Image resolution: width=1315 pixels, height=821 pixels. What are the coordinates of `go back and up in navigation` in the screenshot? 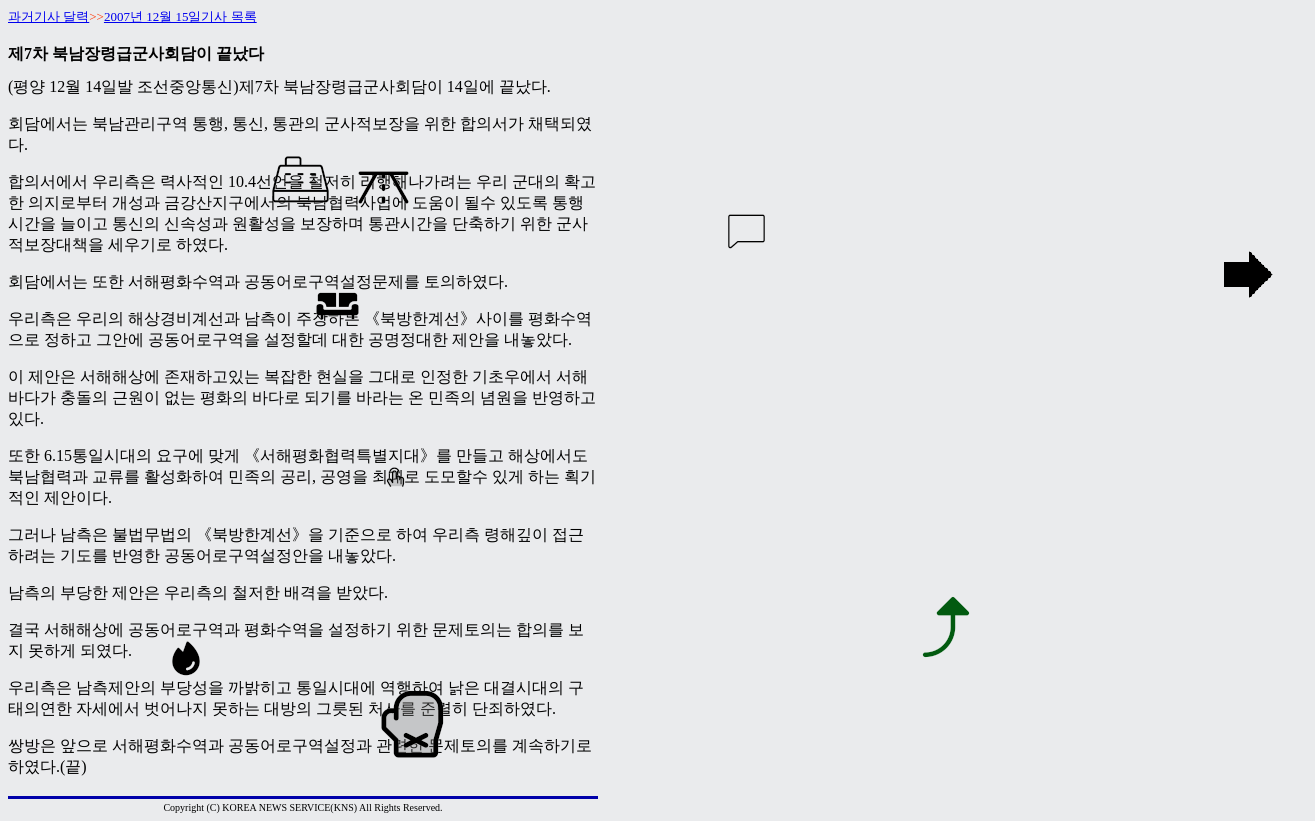 It's located at (946, 627).